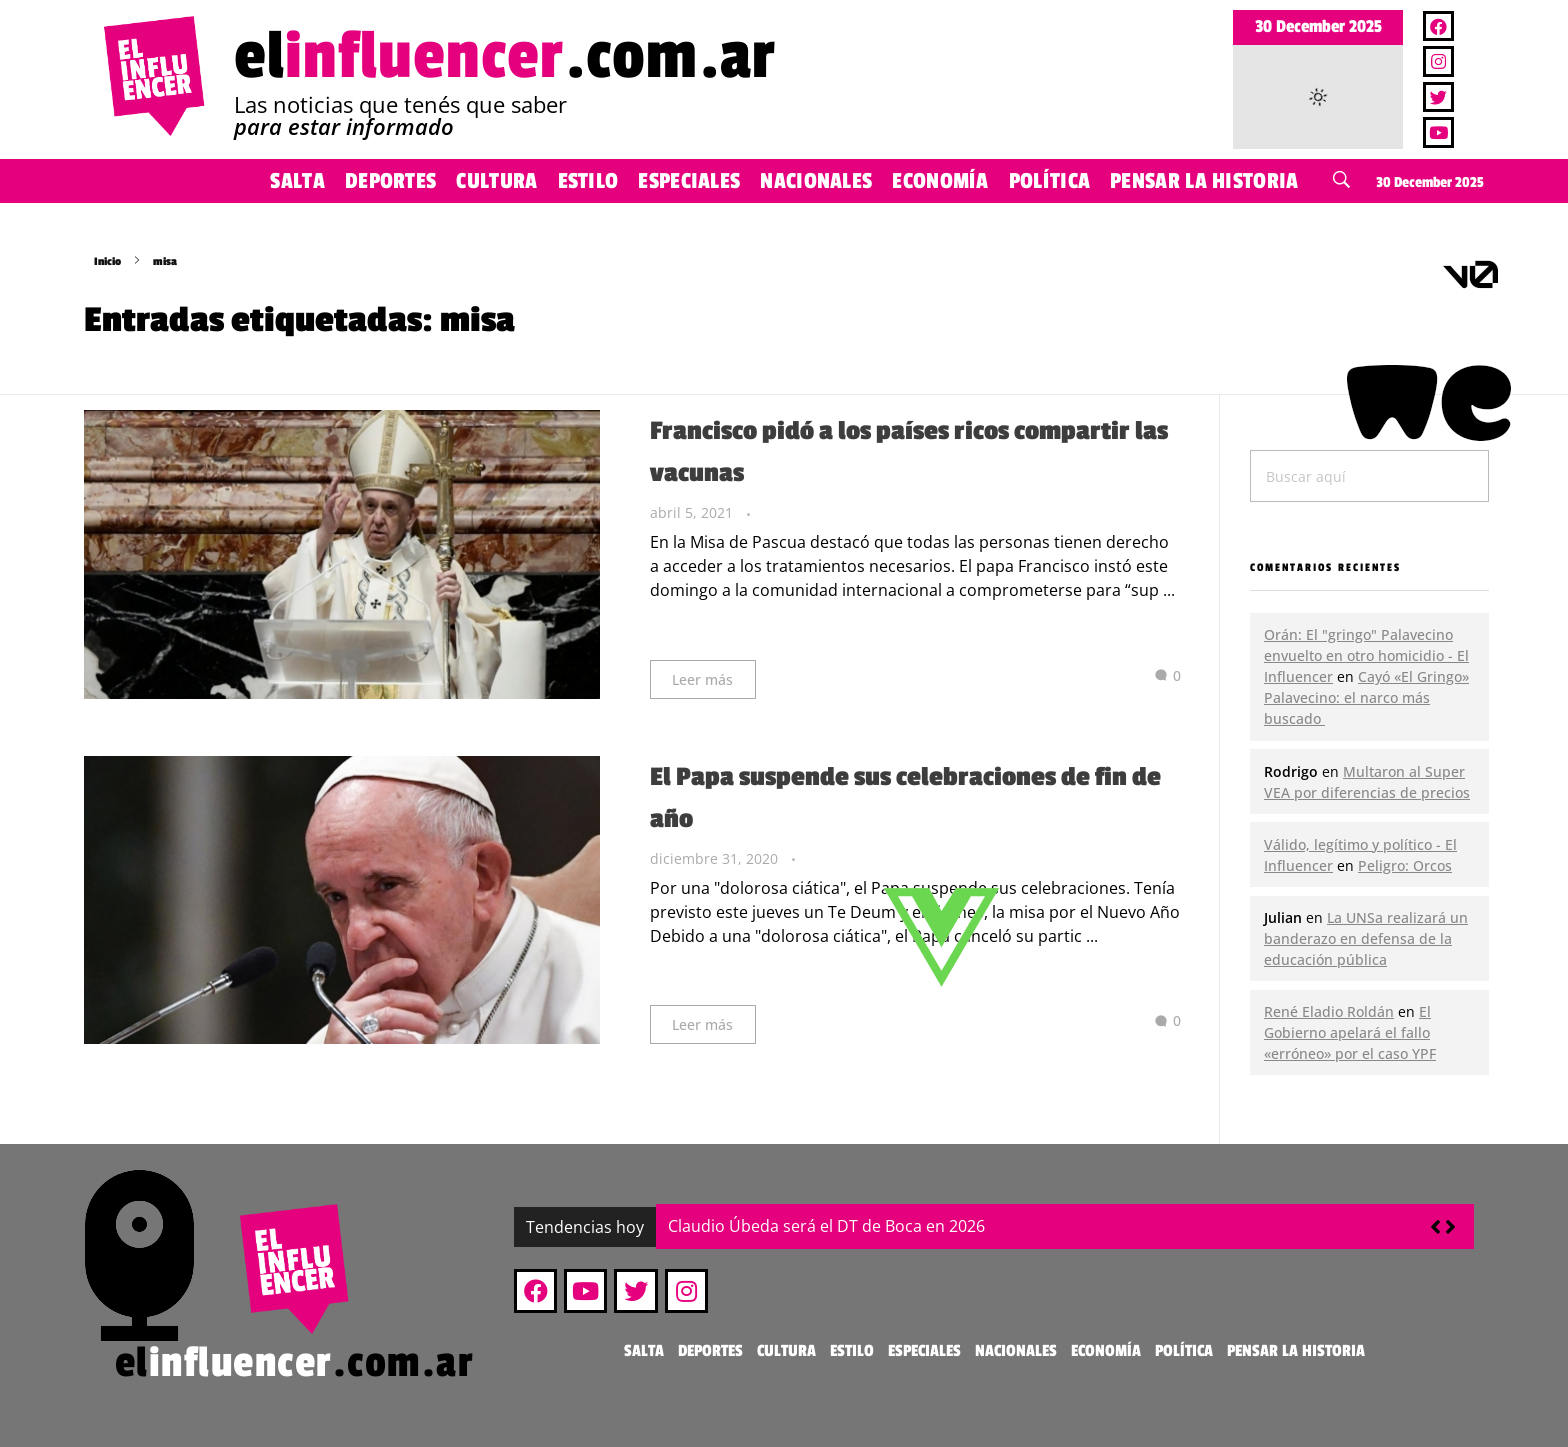  Describe the element at coordinates (139, 1255) in the screenshot. I see `enable webcam or video camera` at that location.